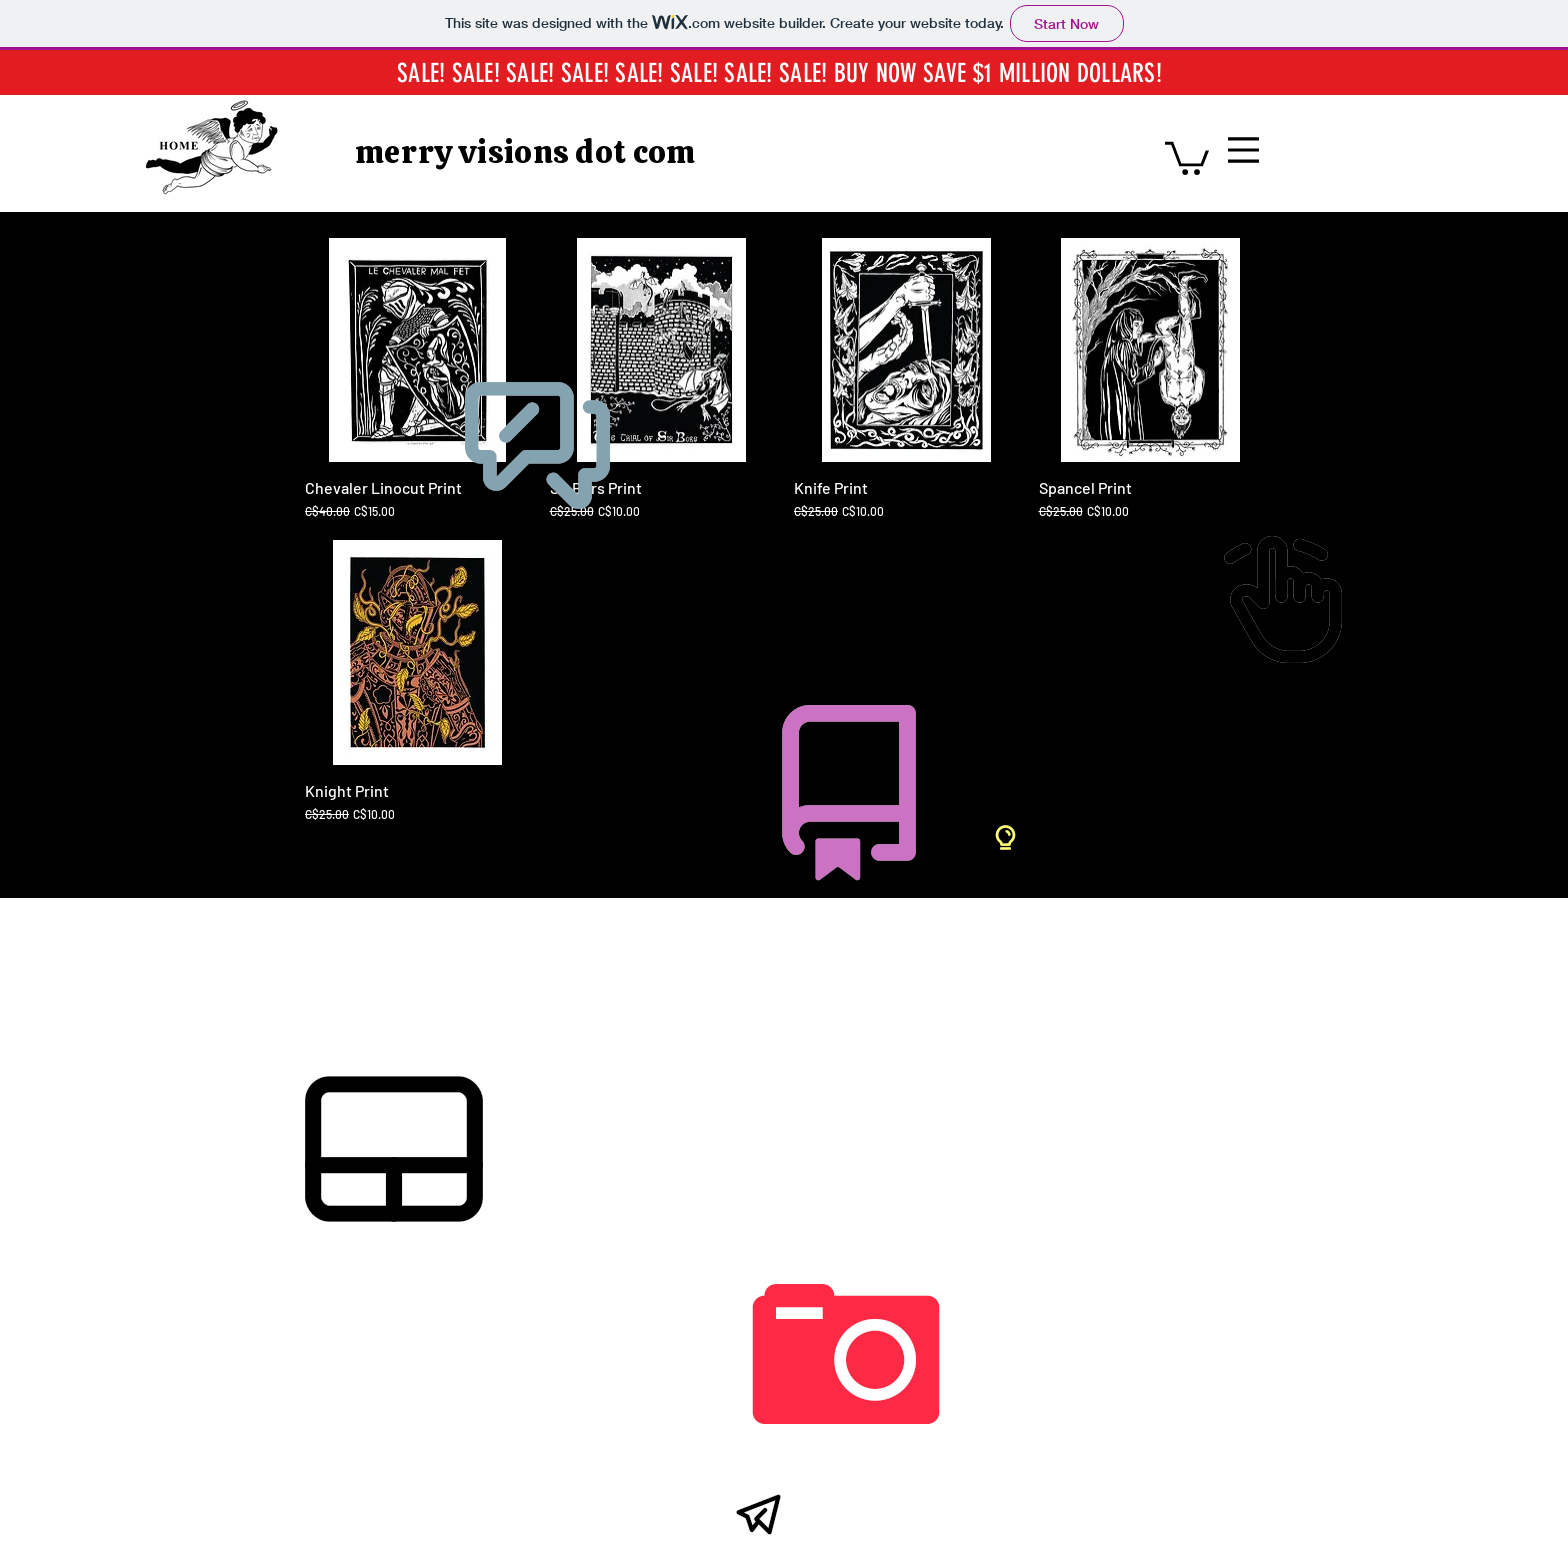  What do you see at coordinates (394, 1149) in the screenshot?
I see `access touchpad settings` at bounding box center [394, 1149].